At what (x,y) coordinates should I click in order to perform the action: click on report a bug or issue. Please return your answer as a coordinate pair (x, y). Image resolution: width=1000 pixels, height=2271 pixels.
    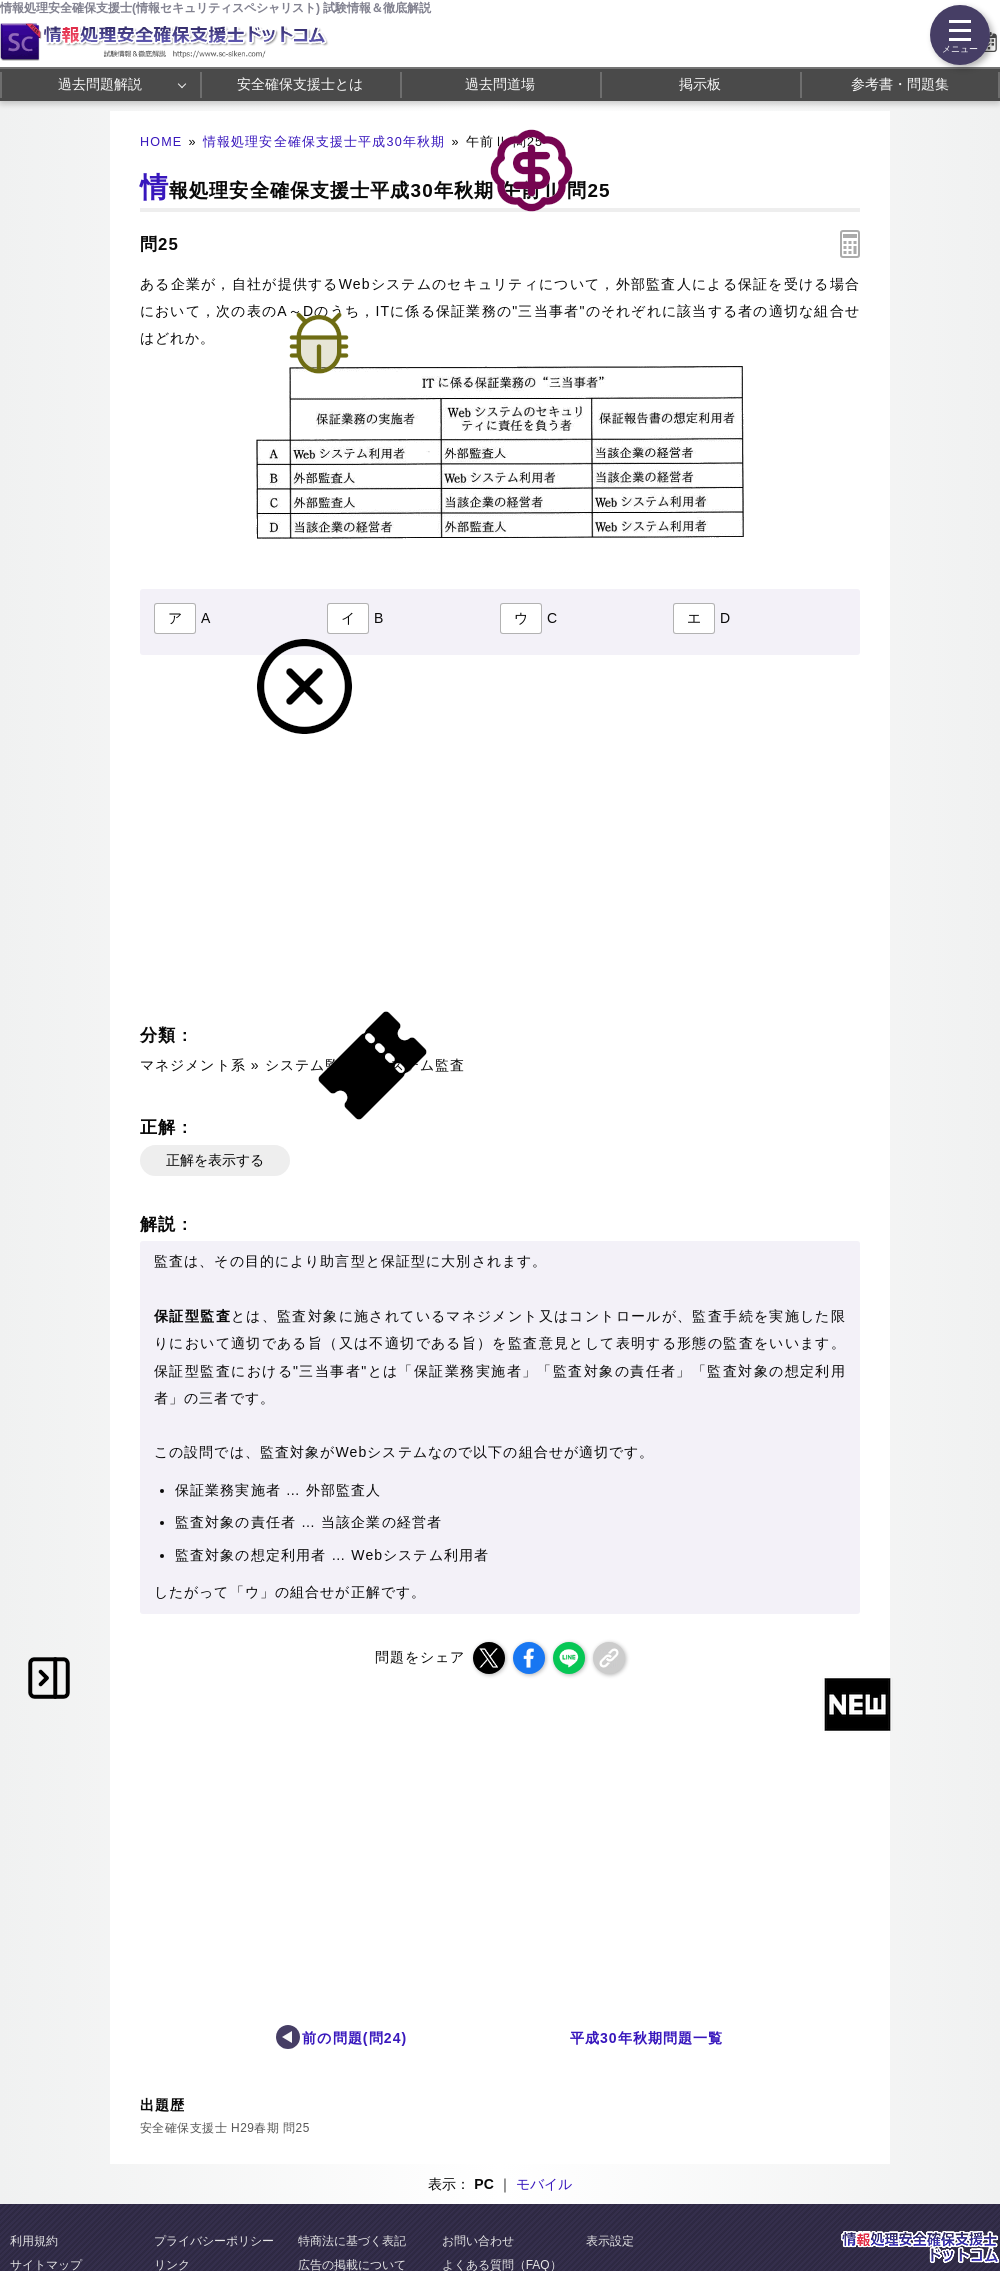
    Looking at the image, I should click on (319, 342).